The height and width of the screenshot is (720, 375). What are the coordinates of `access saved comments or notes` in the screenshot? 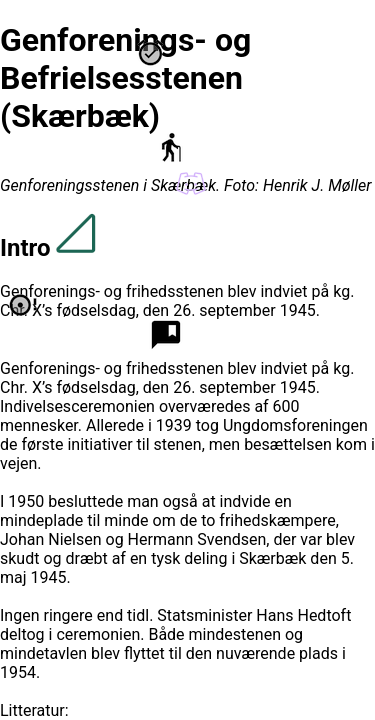 It's located at (166, 335).